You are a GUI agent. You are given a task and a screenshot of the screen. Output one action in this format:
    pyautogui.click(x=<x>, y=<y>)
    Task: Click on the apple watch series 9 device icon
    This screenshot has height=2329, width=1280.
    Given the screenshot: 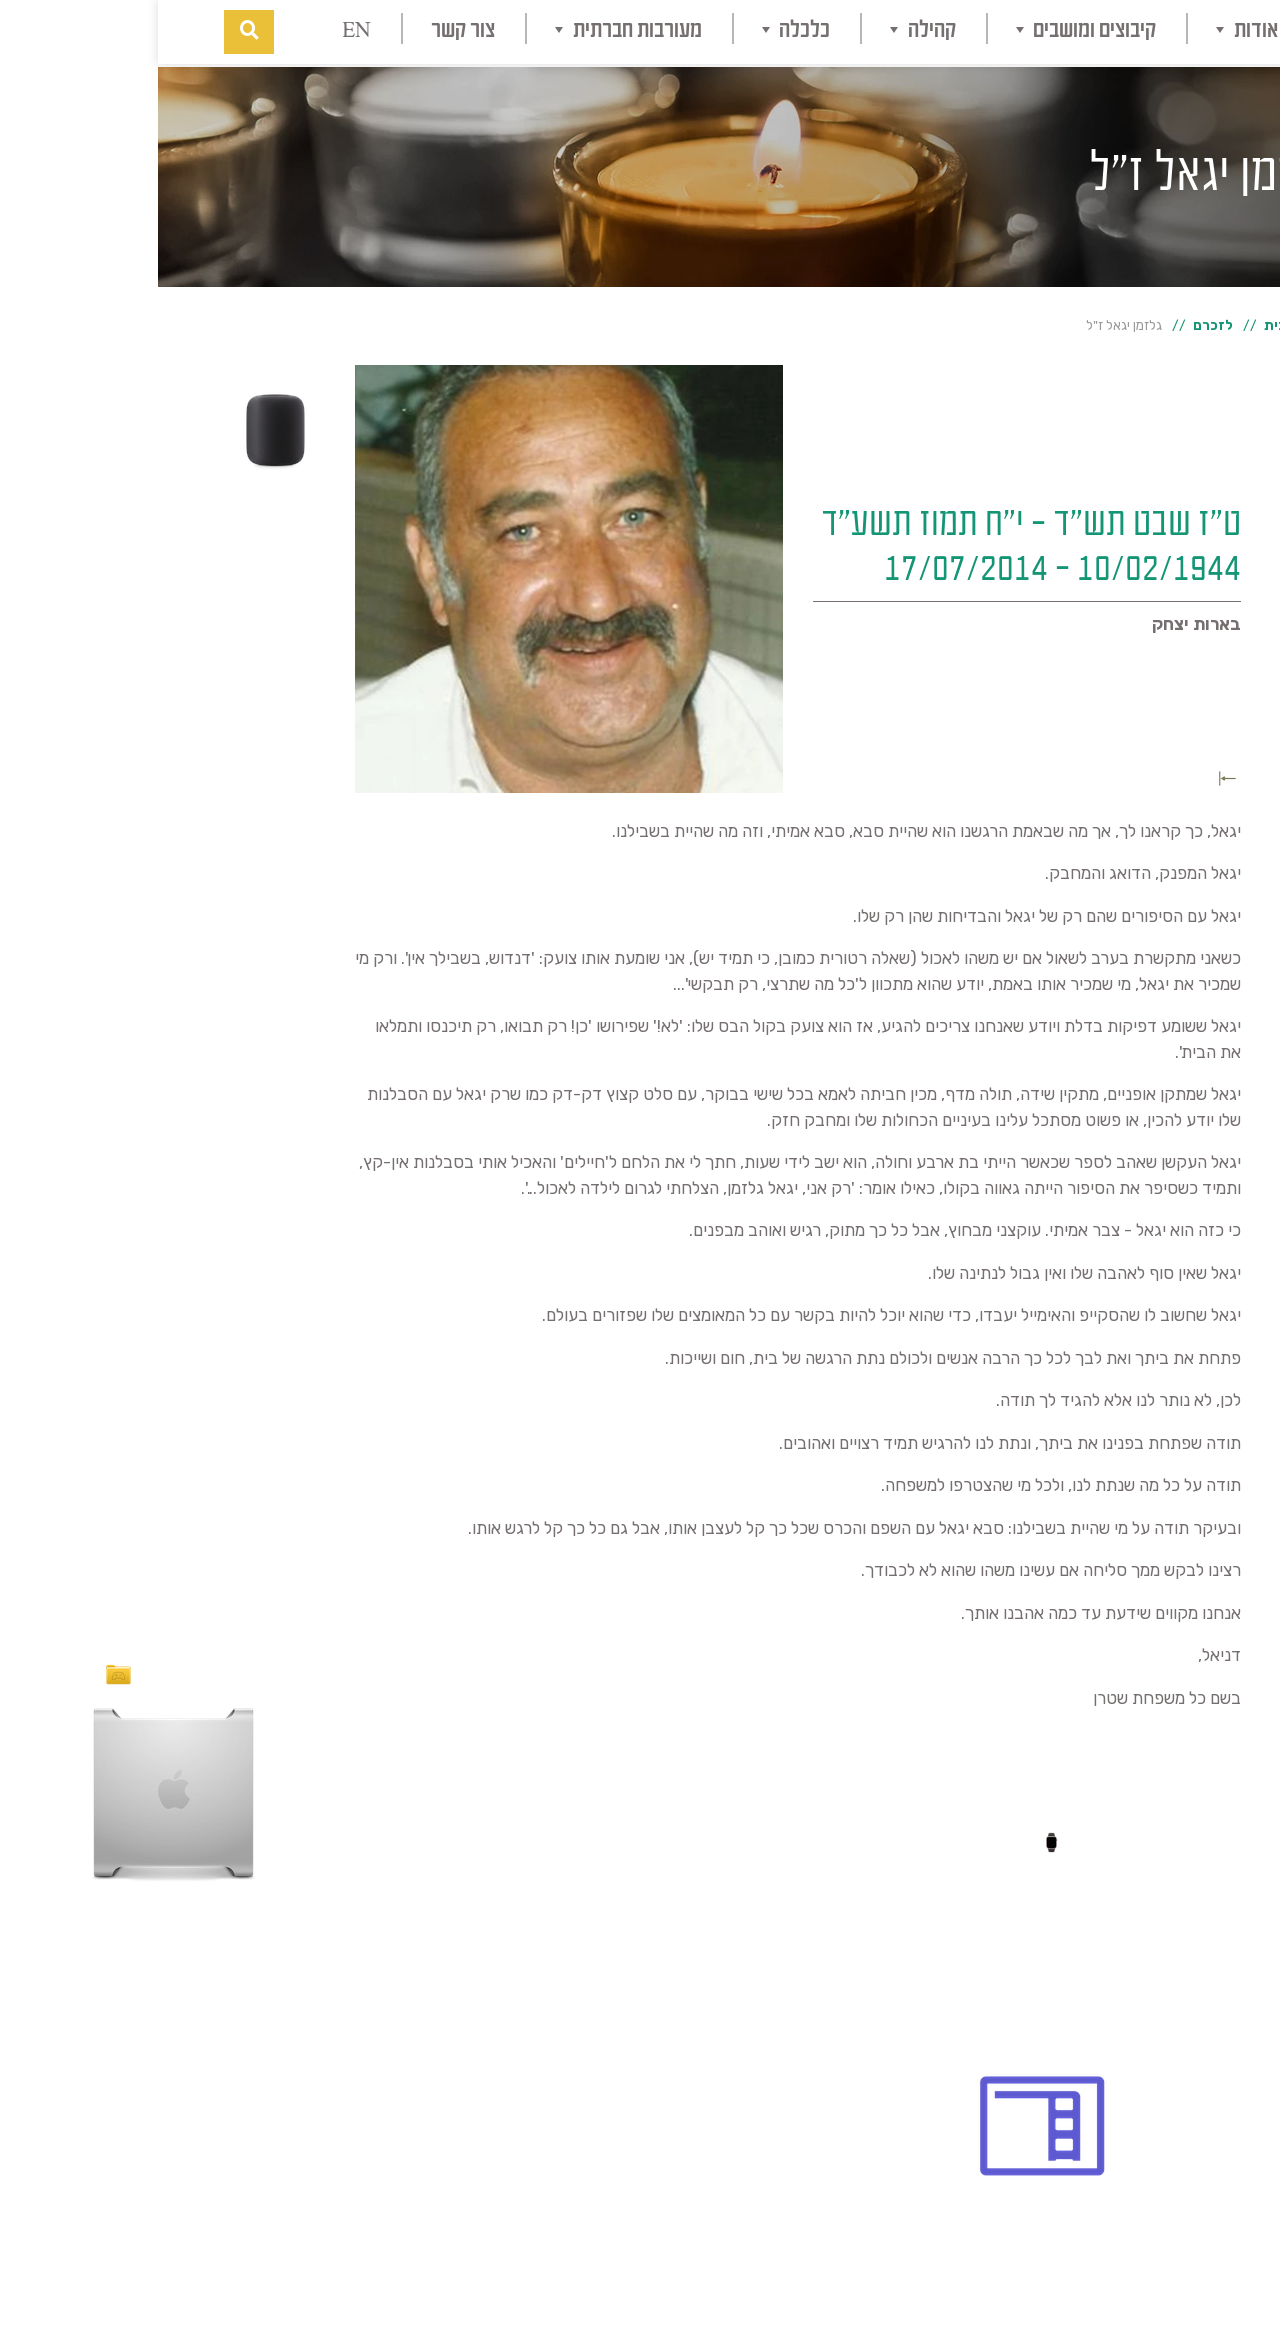 What is the action you would take?
    pyautogui.click(x=1051, y=1842)
    